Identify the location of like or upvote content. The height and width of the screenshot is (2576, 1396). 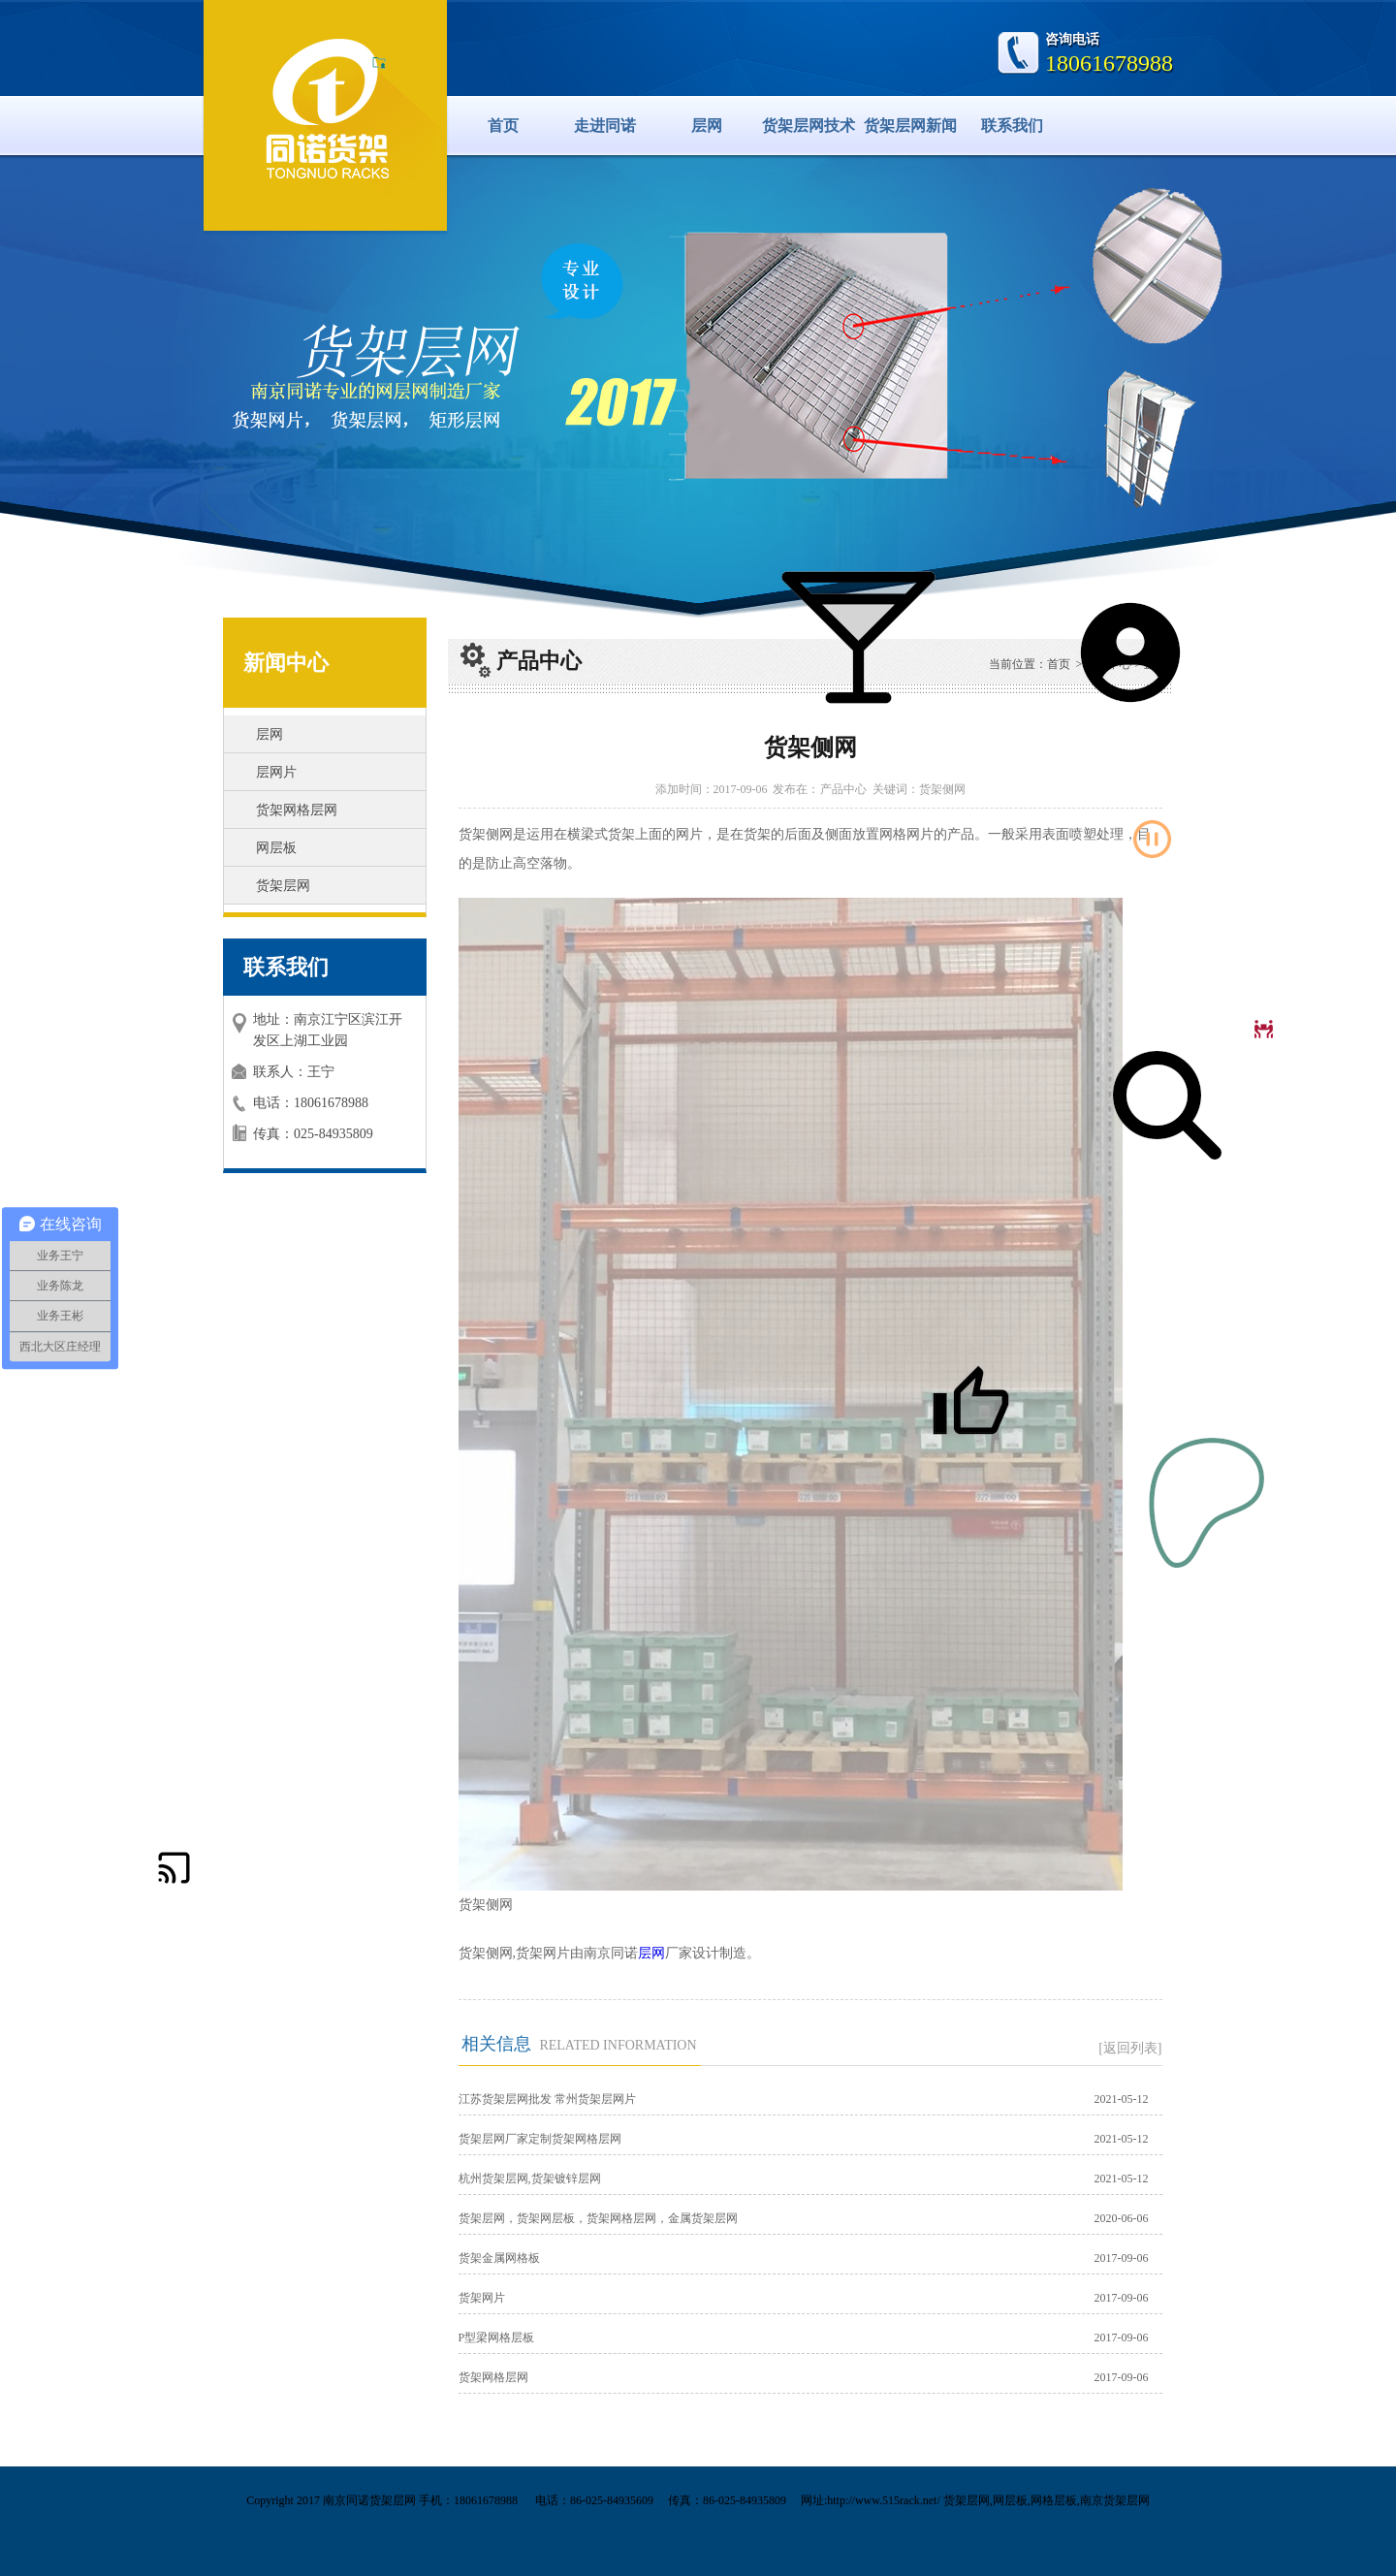
(970, 1403).